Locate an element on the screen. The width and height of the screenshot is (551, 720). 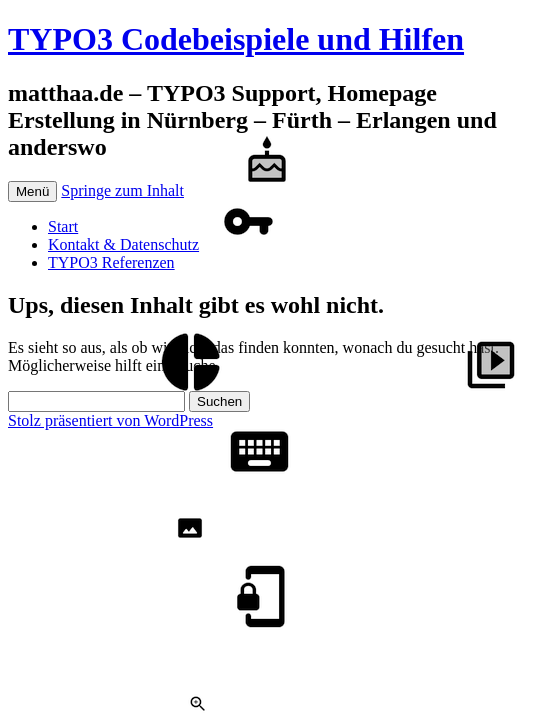
open the on-screen keyboard is located at coordinates (259, 451).